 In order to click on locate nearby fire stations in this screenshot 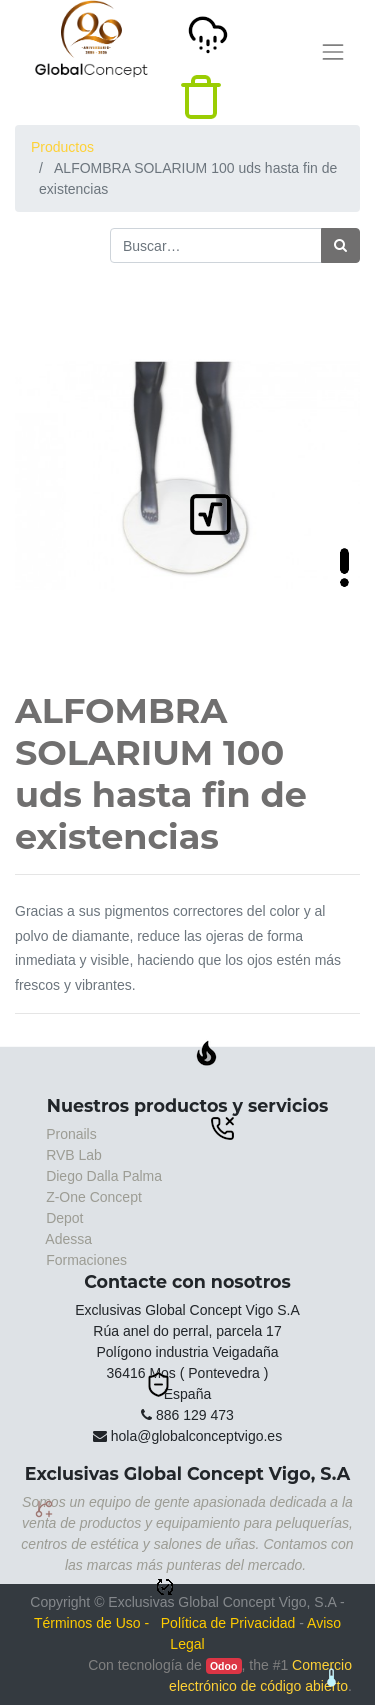, I will do `click(206, 1053)`.